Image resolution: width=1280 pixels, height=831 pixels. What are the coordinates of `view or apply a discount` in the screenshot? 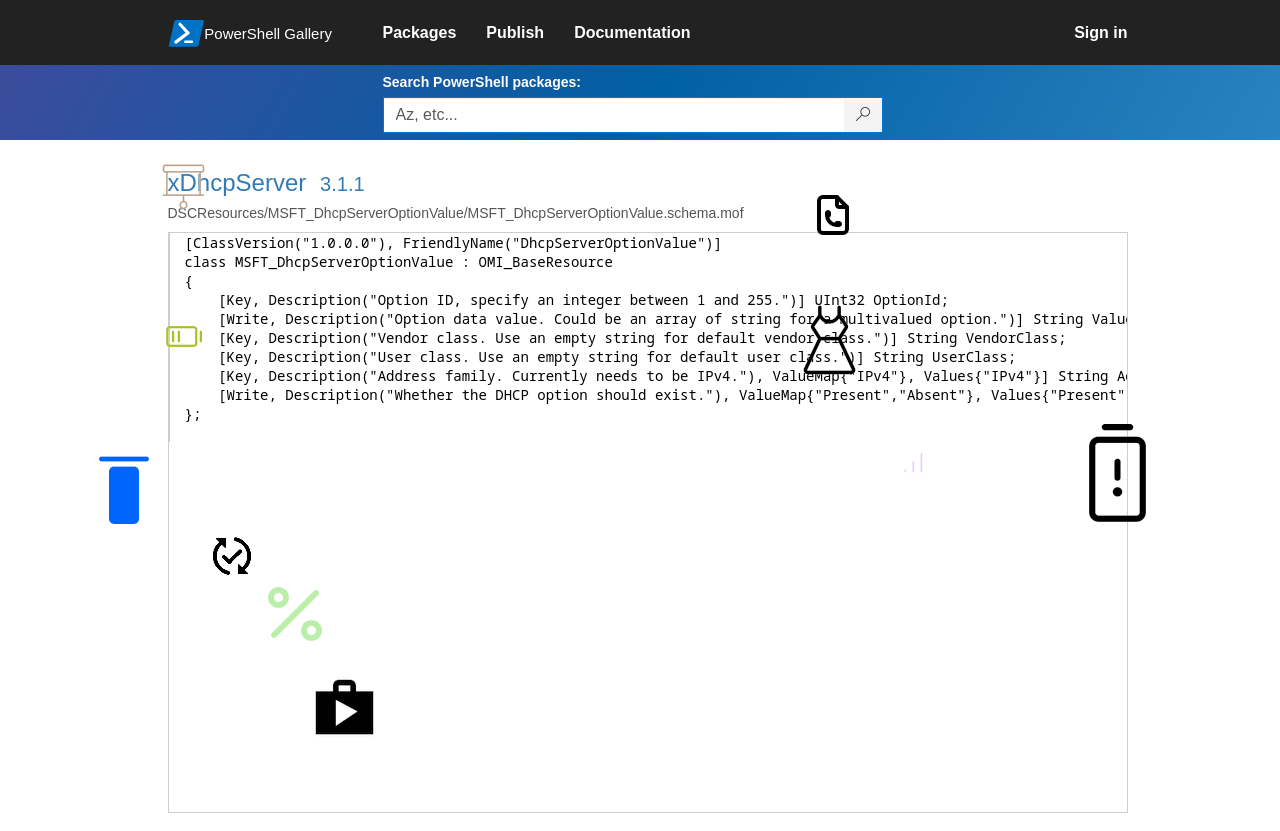 It's located at (295, 614).